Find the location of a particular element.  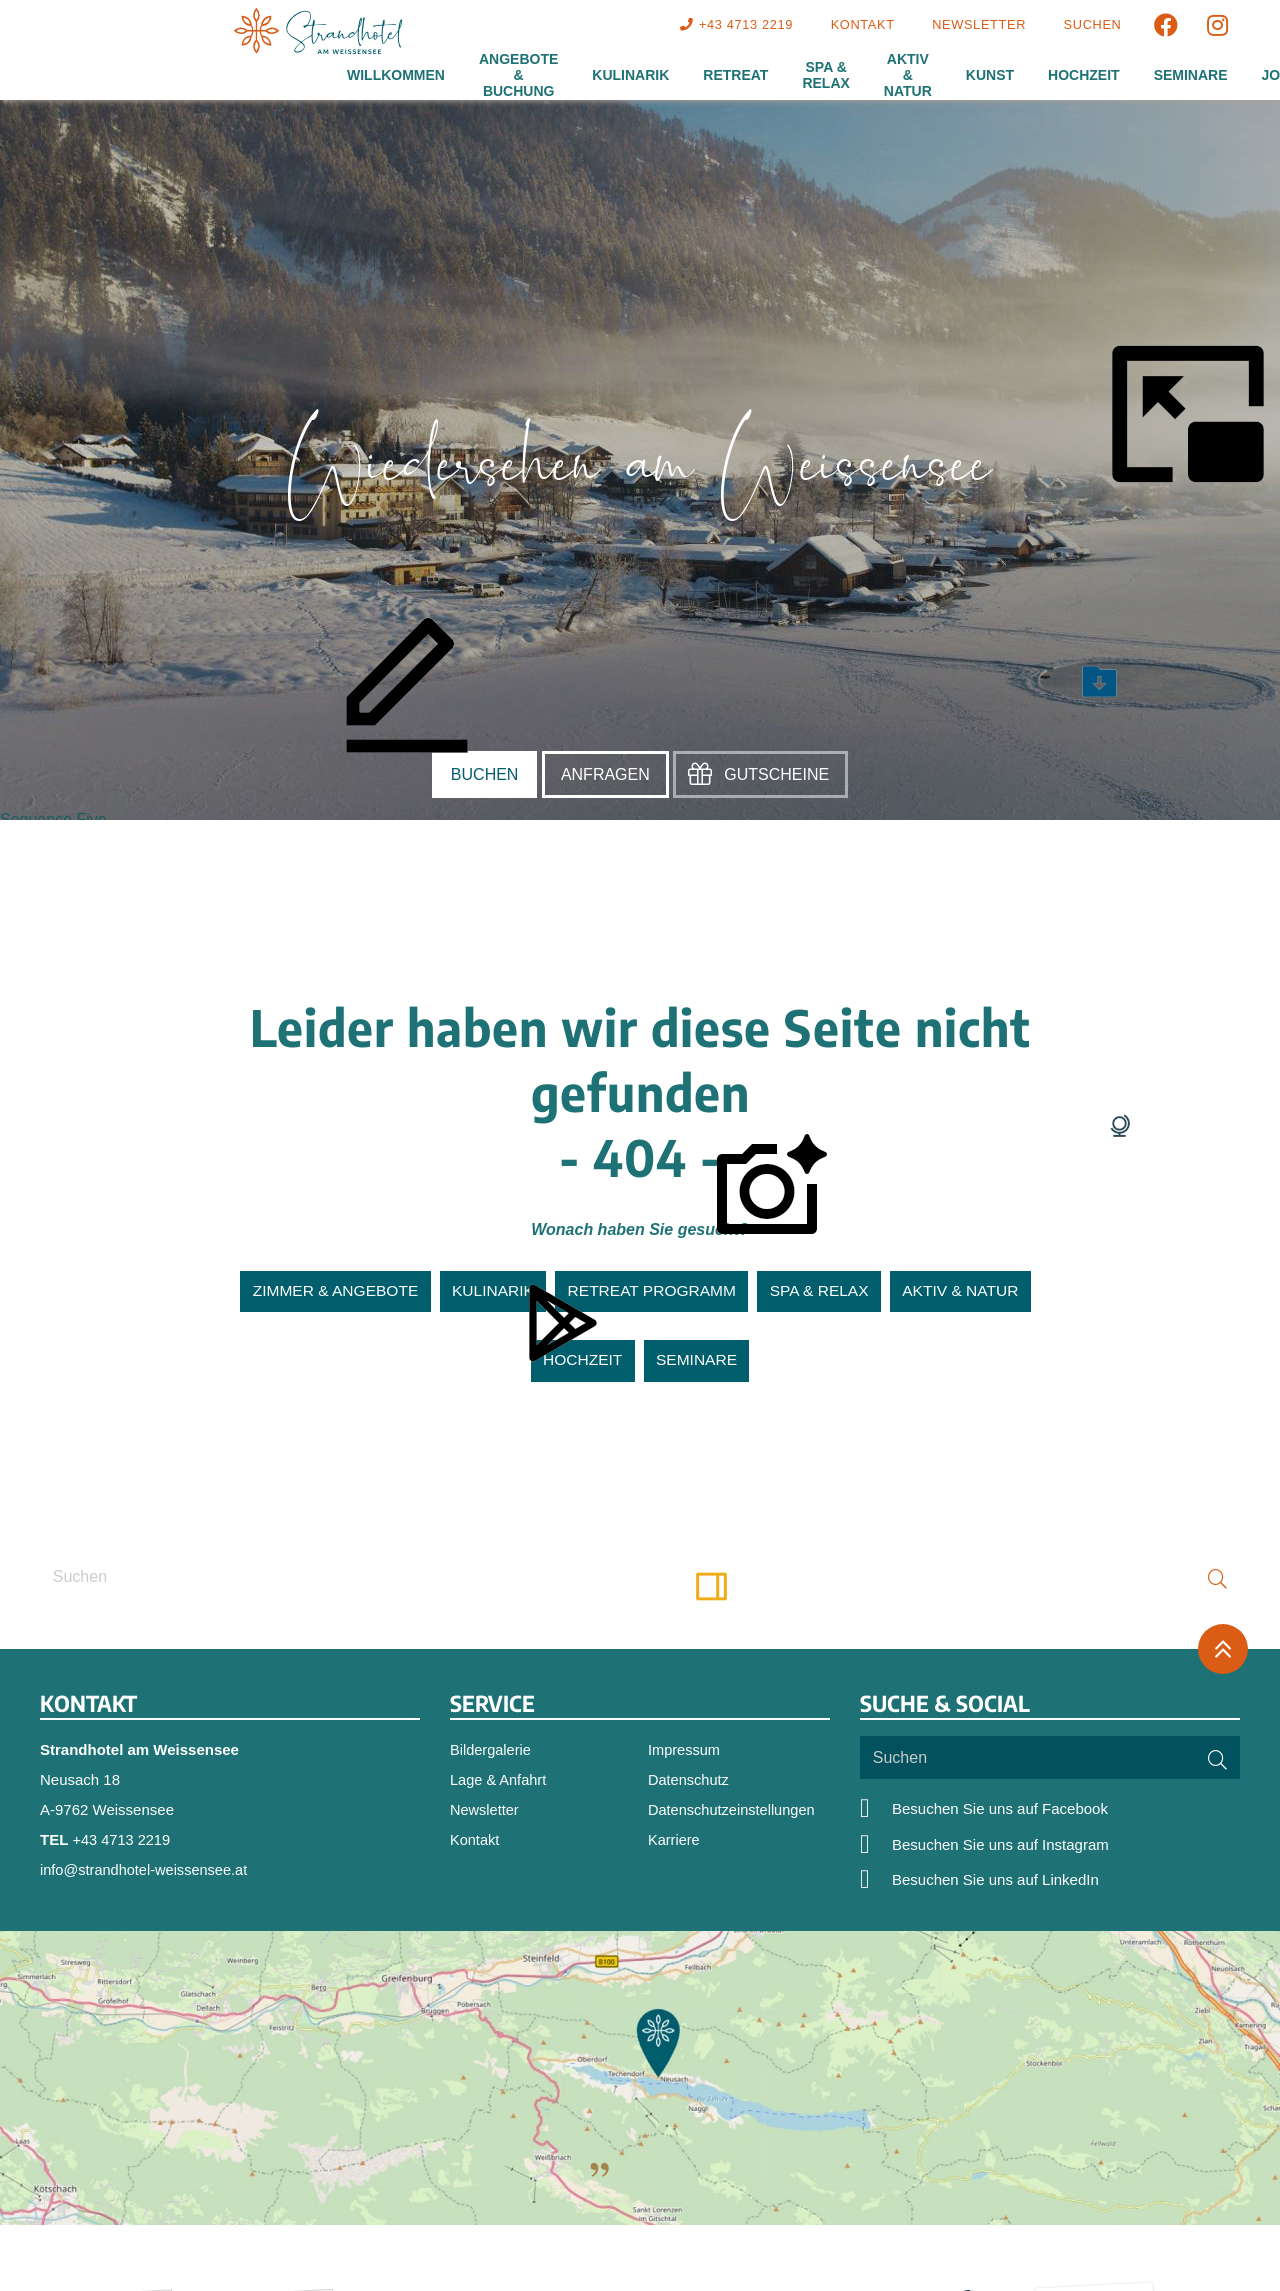

exit picture-in-picture mode is located at coordinates (1188, 414).